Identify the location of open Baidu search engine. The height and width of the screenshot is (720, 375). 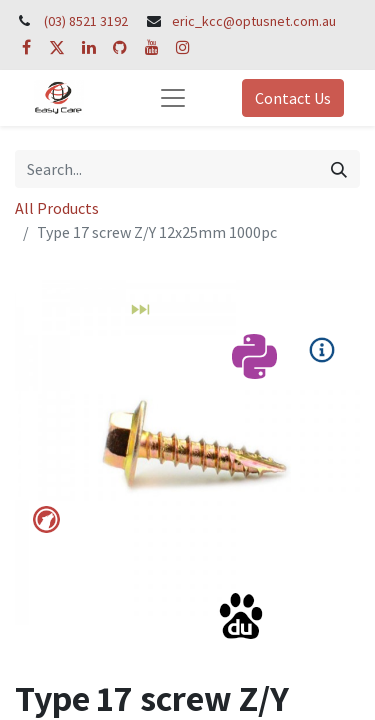
(241, 616).